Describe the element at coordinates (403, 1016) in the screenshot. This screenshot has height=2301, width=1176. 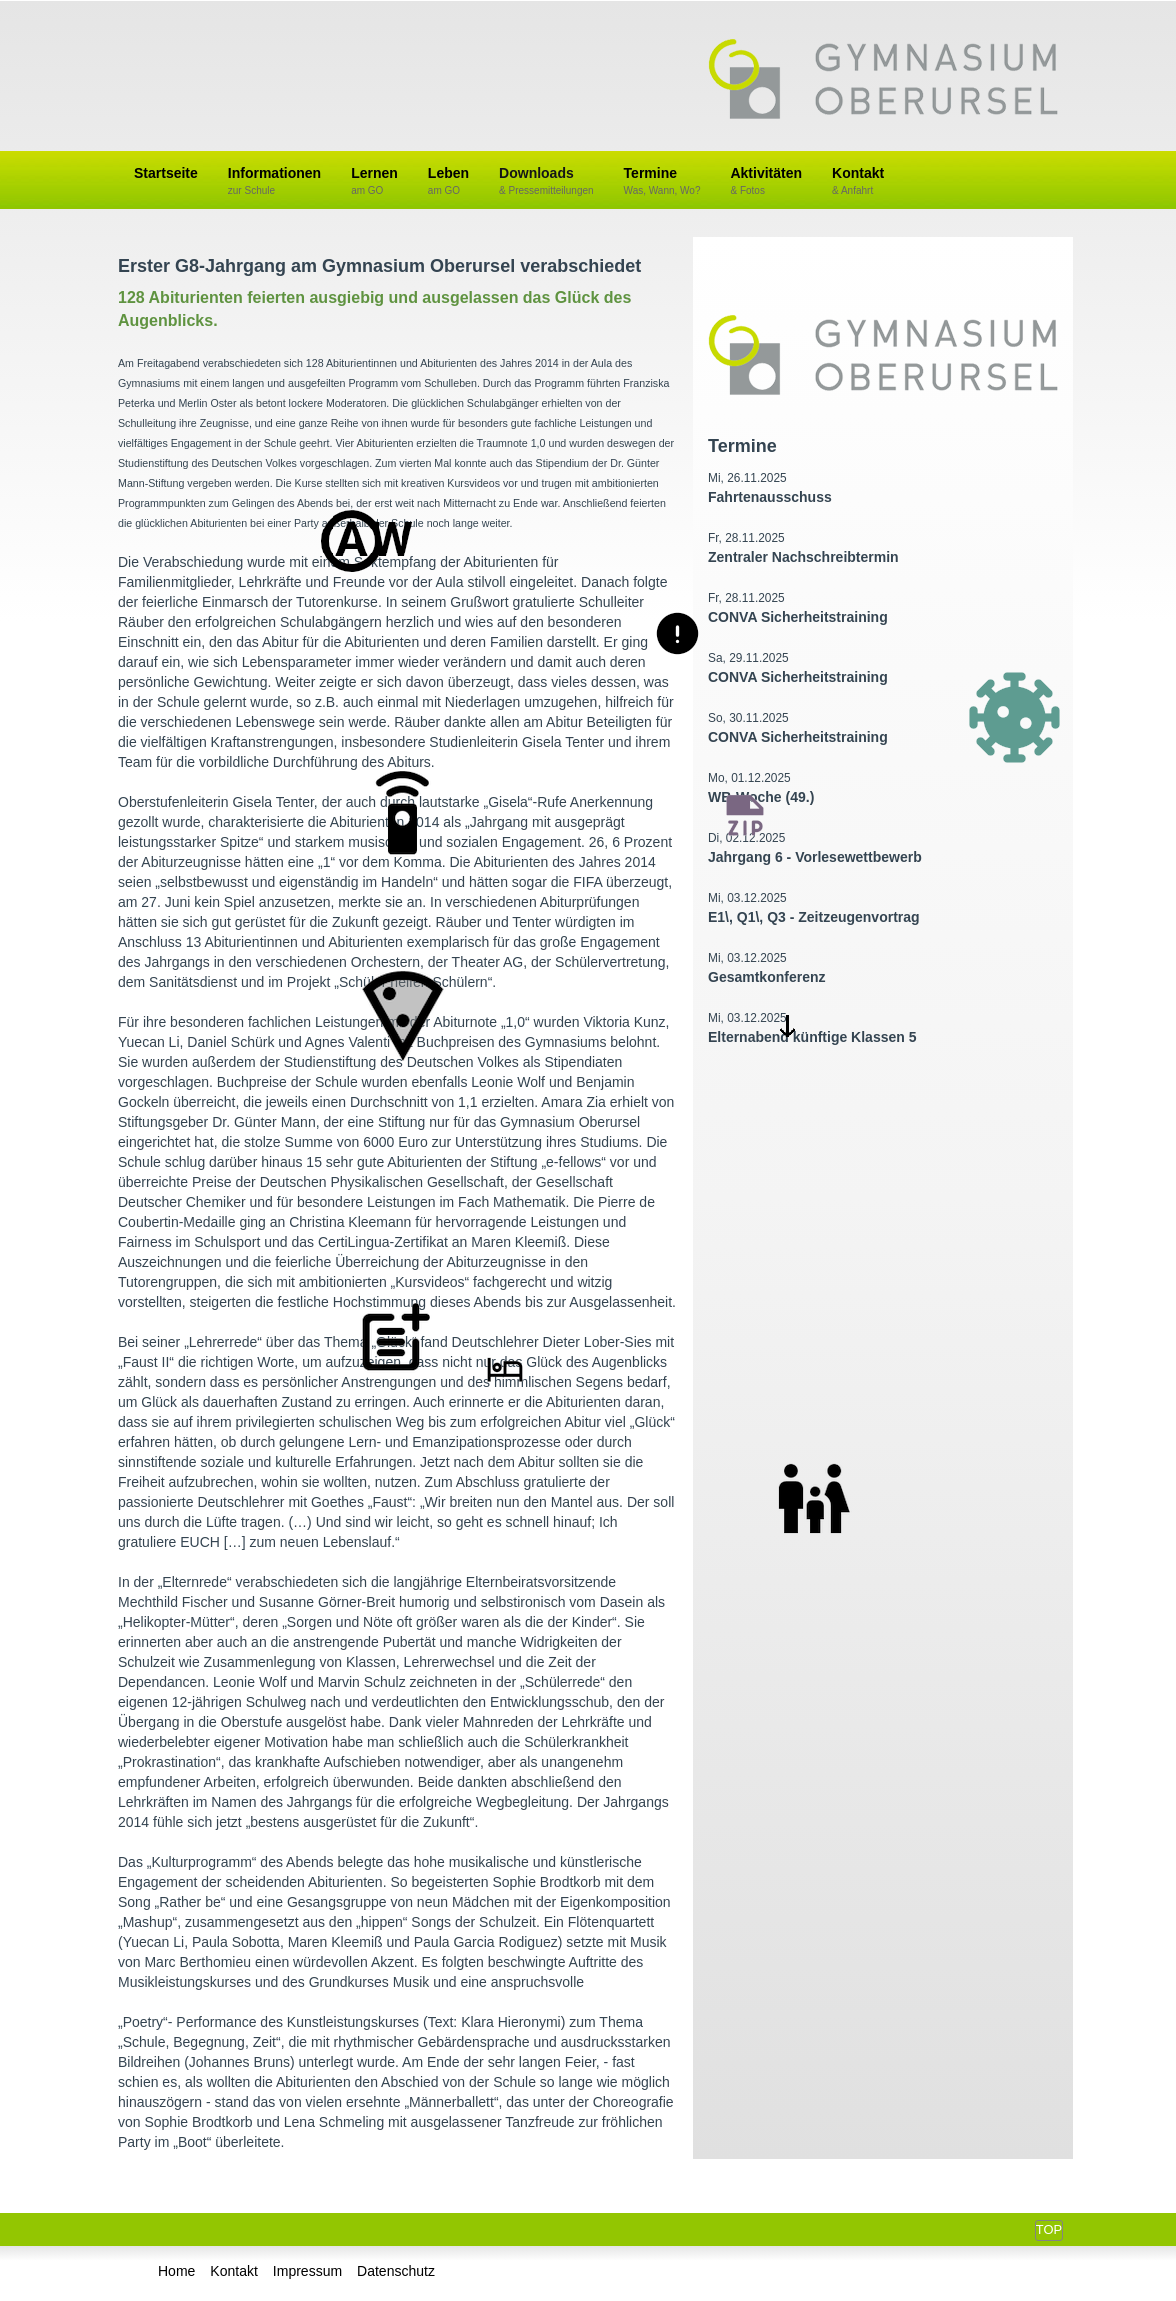
I see `find nearby pizza restaurants` at that location.